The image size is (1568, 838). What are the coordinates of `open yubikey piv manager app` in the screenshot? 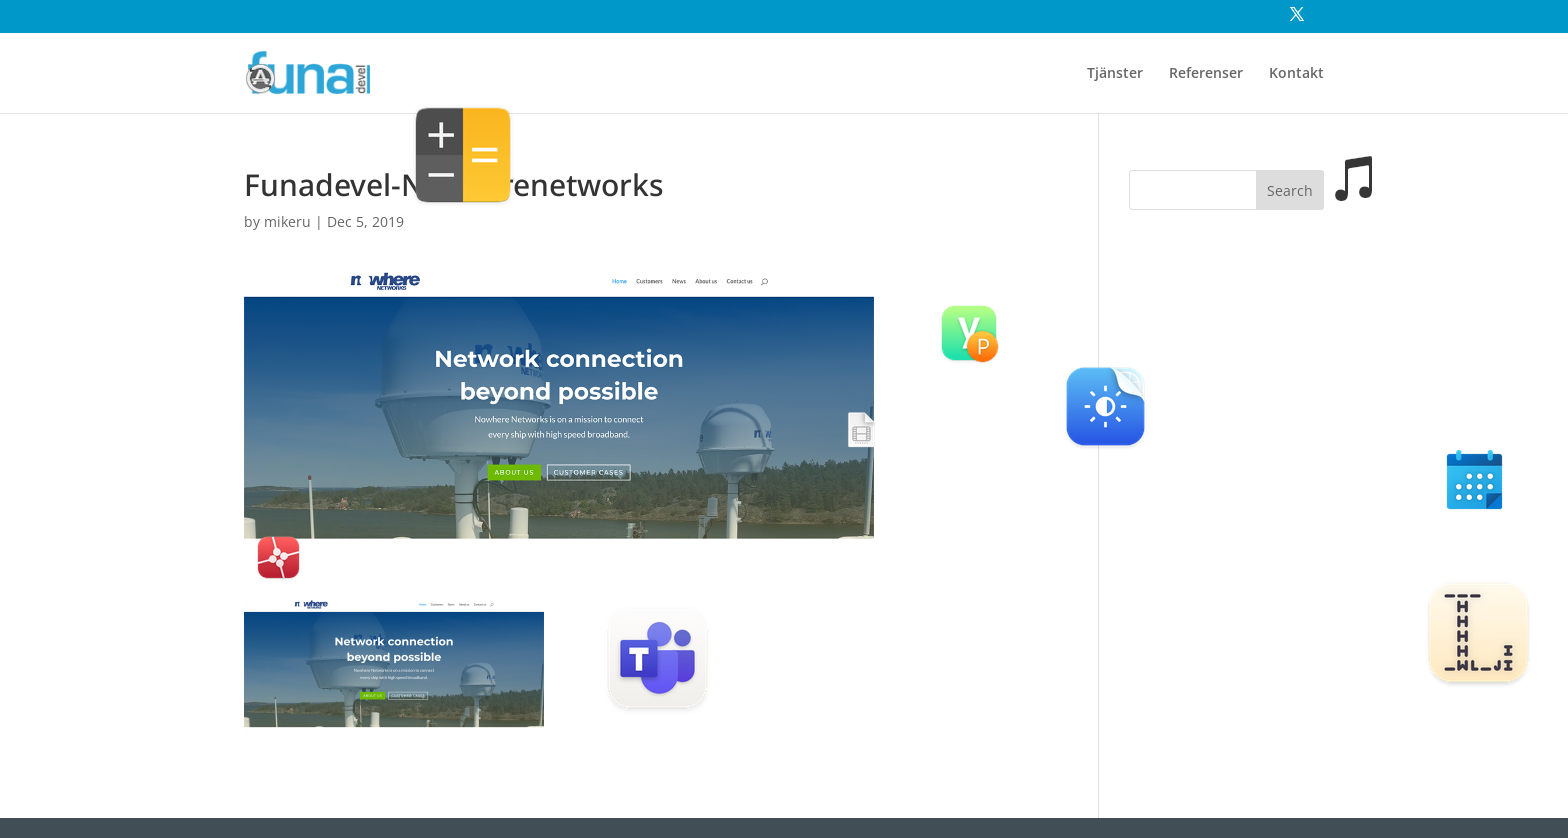 It's located at (969, 333).